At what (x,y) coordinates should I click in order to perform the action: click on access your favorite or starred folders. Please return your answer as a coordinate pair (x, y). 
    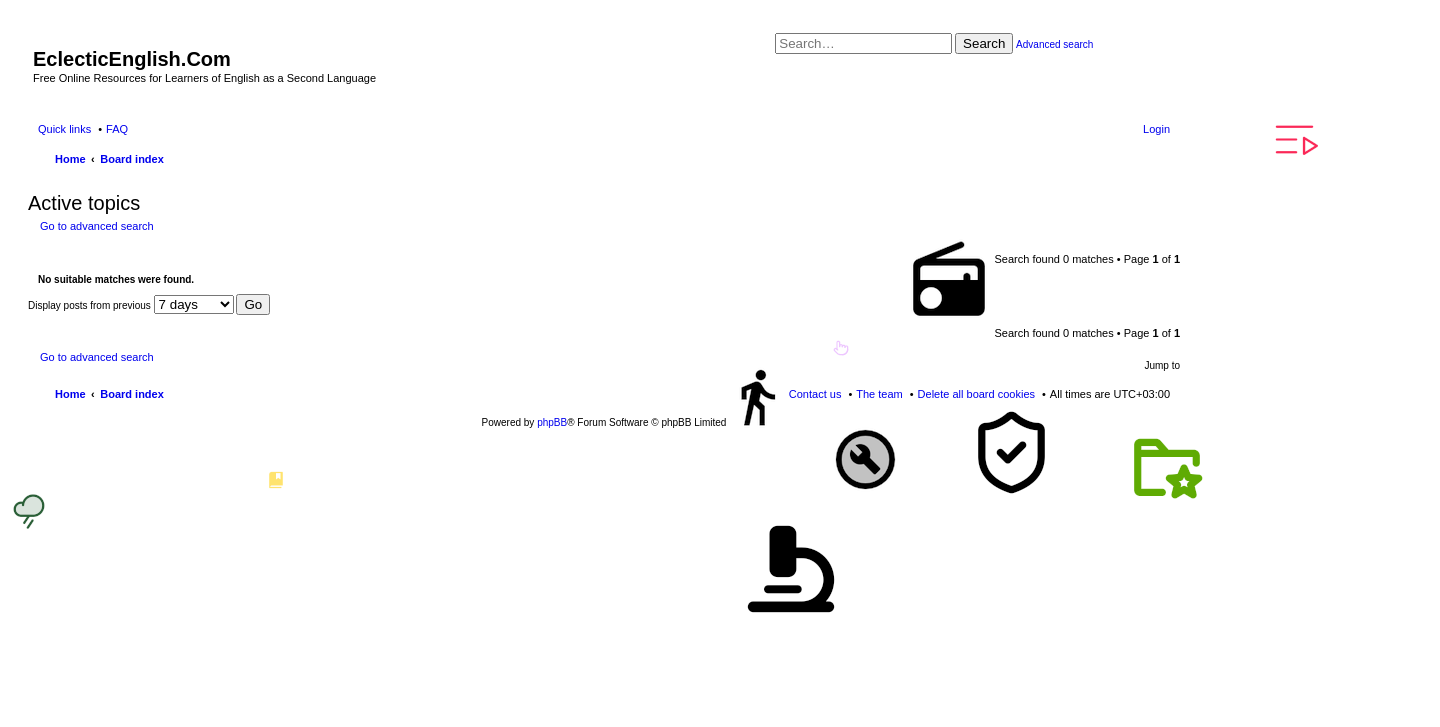
    Looking at the image, I should click on (1167, 468).